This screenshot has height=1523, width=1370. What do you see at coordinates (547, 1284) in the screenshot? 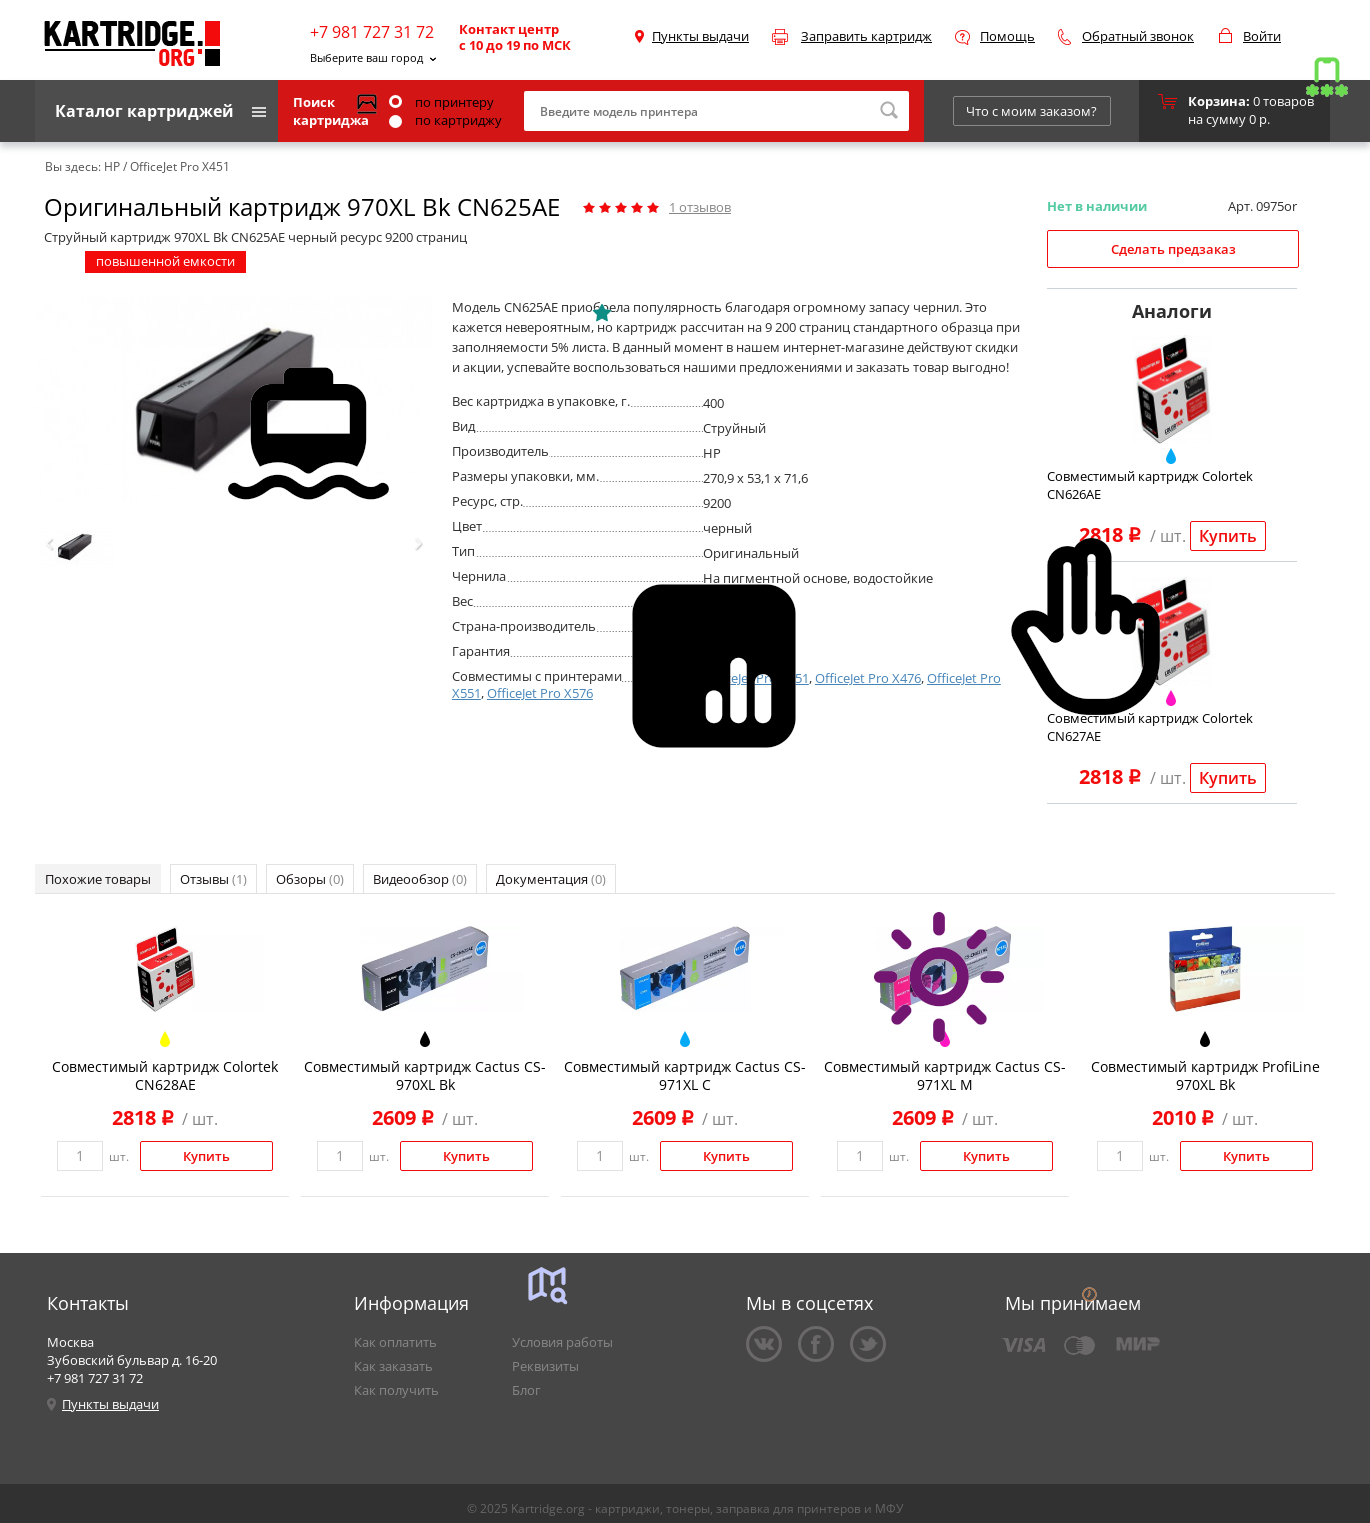
I see `search for a location on the map` at bounding box center [547, 1284].